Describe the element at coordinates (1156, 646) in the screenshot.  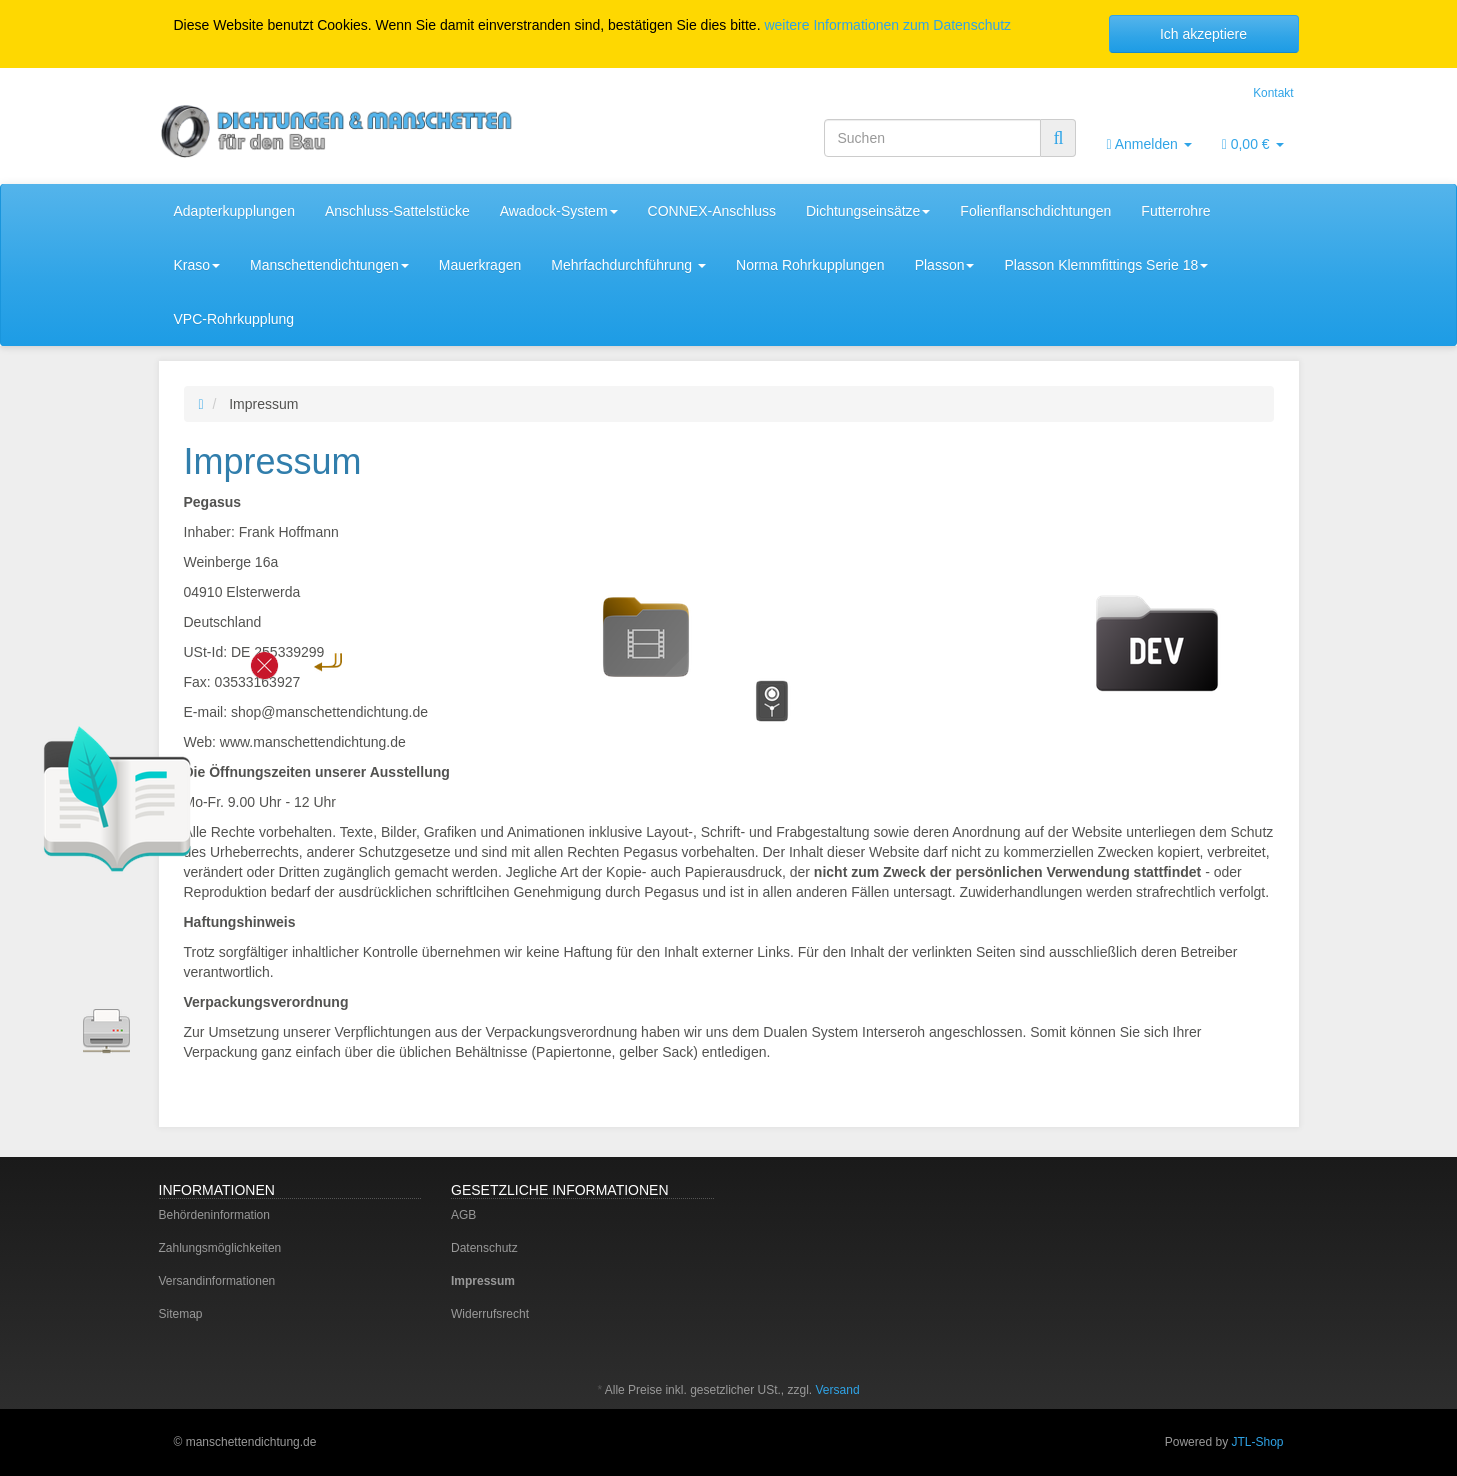
I see `folder containing dev.to related projects or resources` at that location.